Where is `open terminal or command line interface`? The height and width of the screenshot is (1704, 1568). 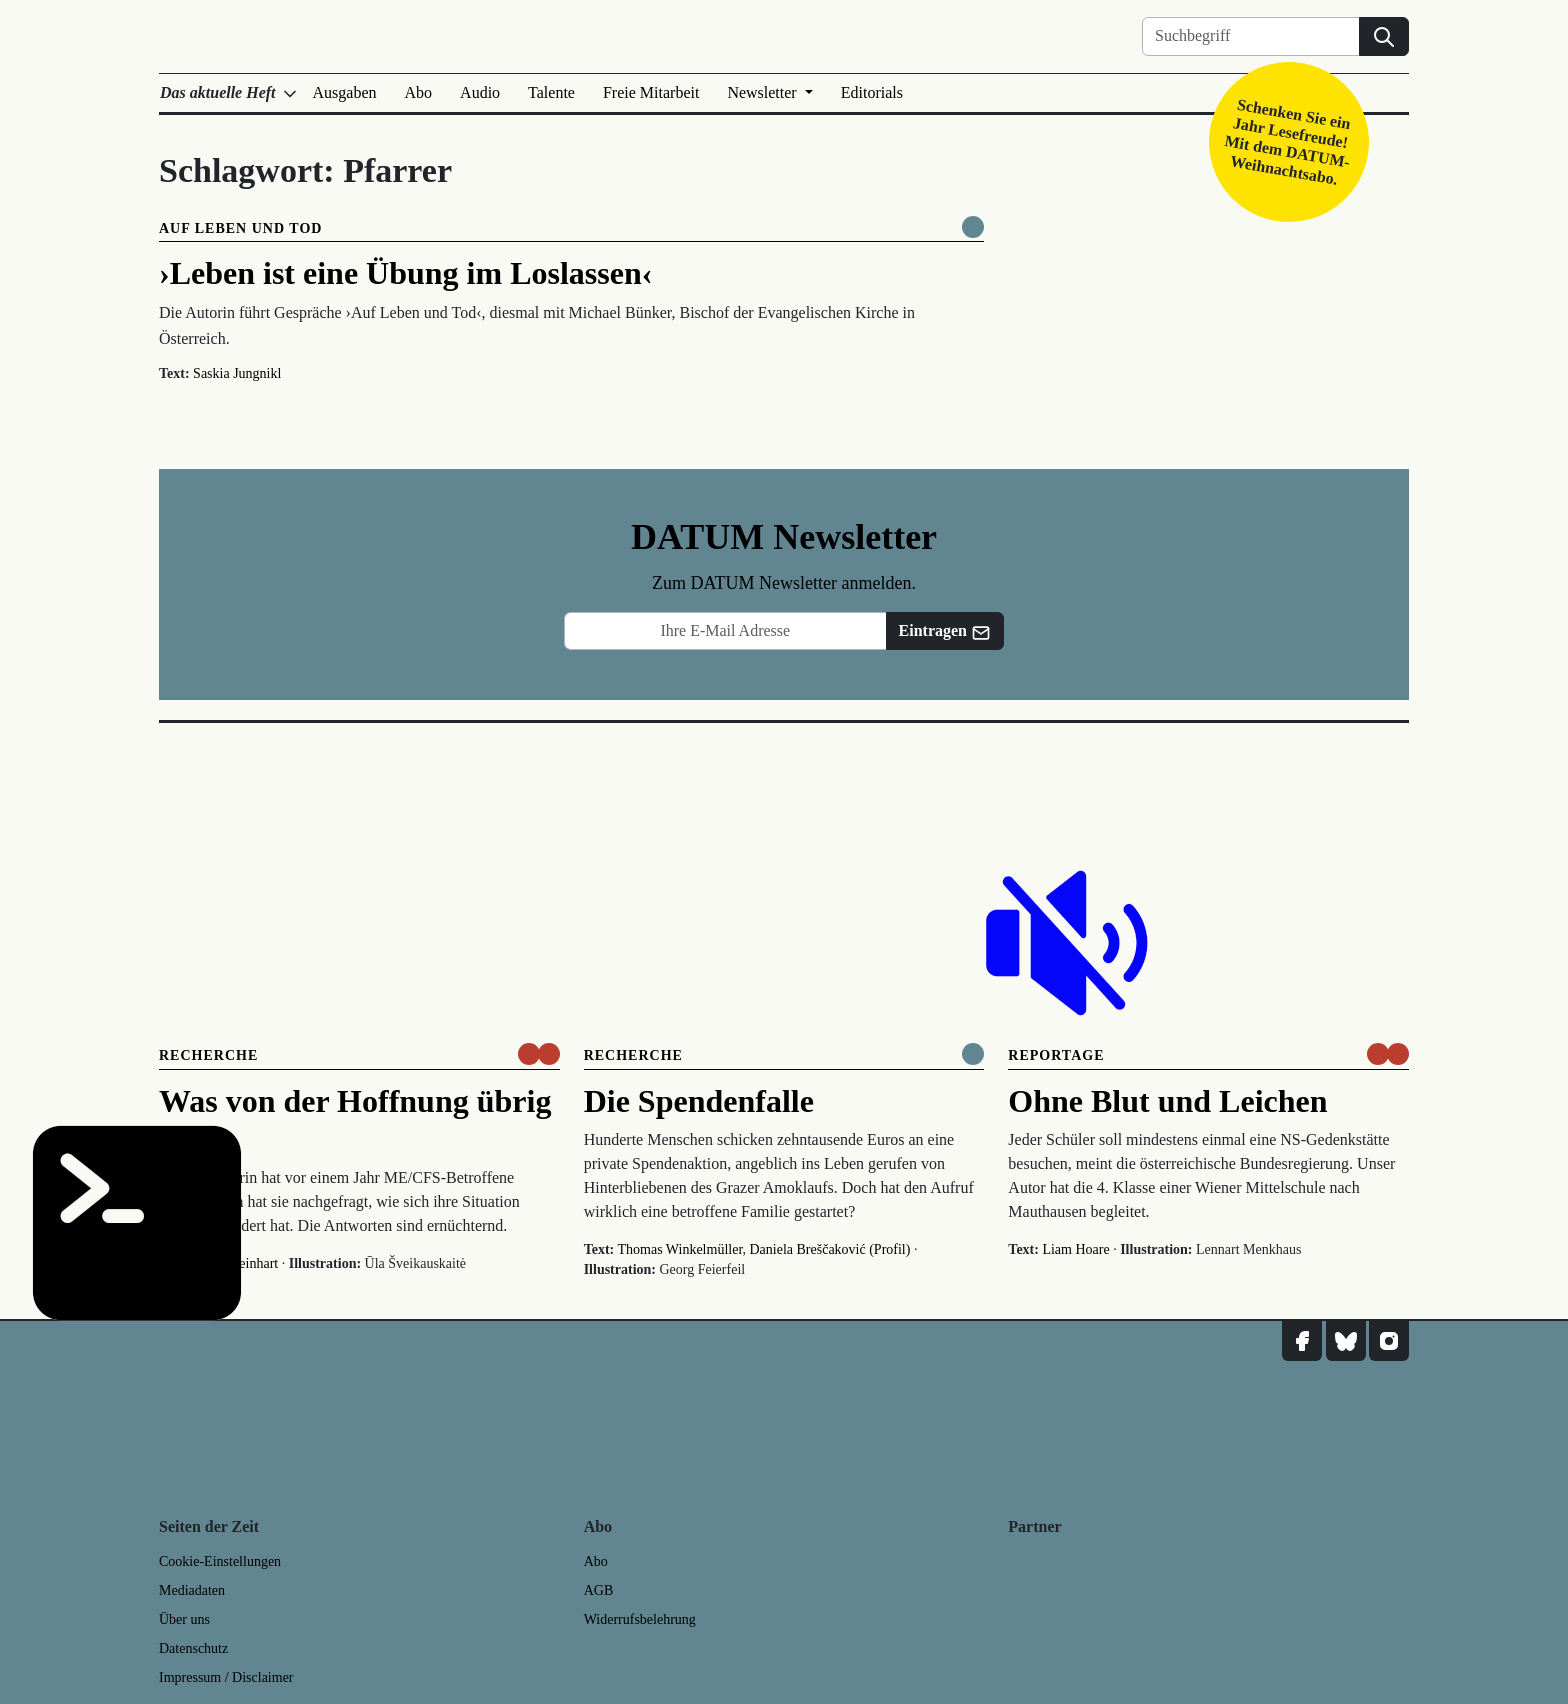 open terminal or command line interface is located at coordinates (137, 1223).